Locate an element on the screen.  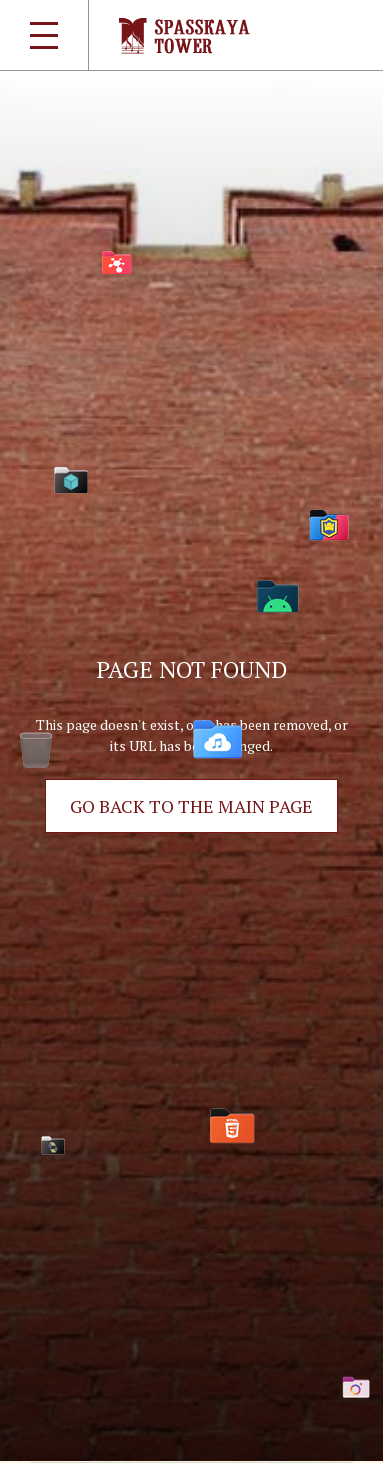
open folder containing mindmap files is located at coordinates (116, 263).